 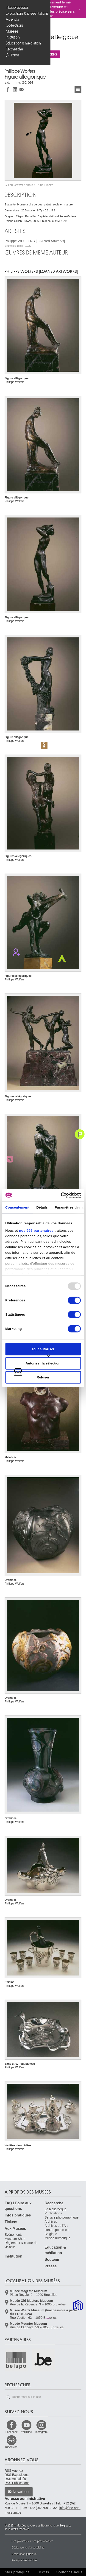 What do you see at coordinates (48, 1355) in the screenshot?
I see `empathize or show compassion for others` at bounding box center [48, 1355].